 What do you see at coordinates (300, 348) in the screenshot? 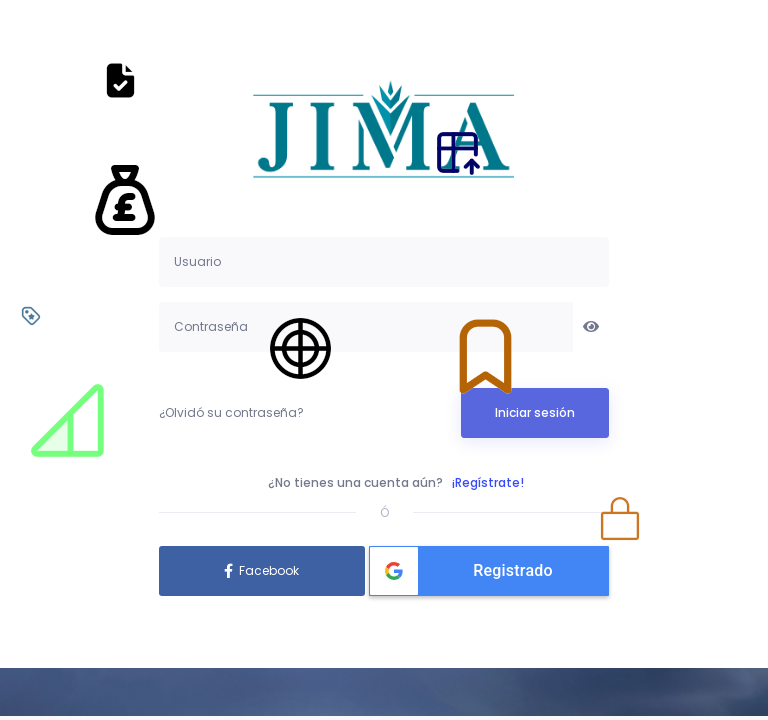
I see `view polar chart or radial data visualization` at bounding box center [300, 348].